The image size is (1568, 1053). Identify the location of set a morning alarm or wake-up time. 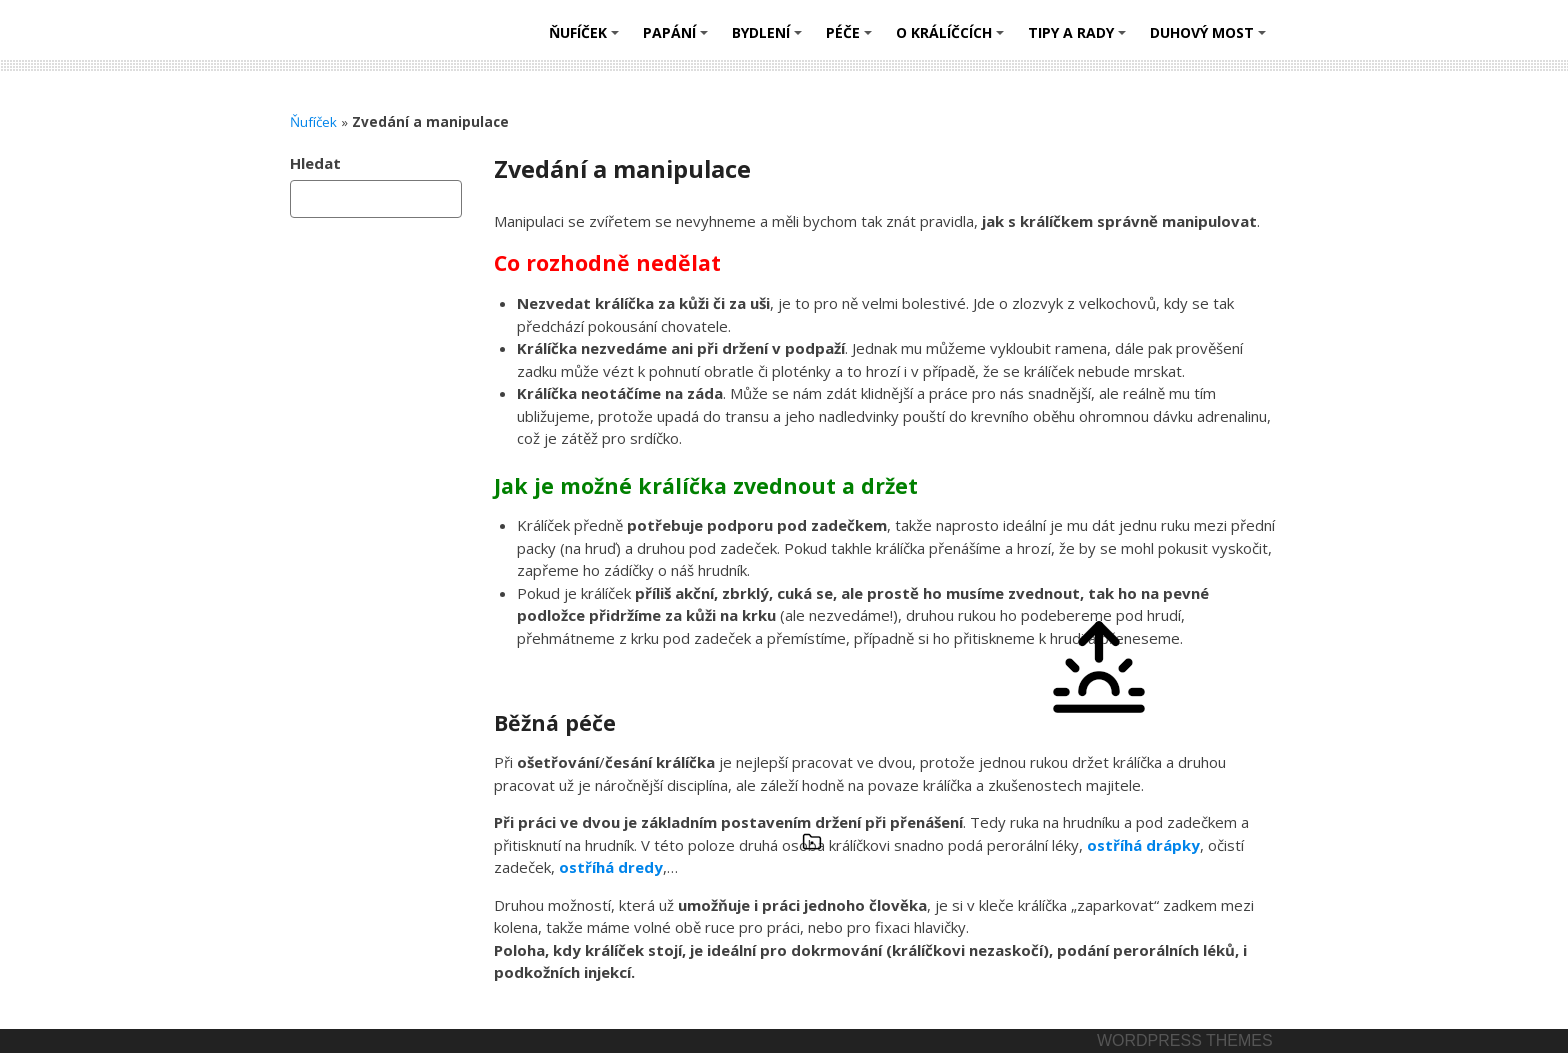
(1099, 667).